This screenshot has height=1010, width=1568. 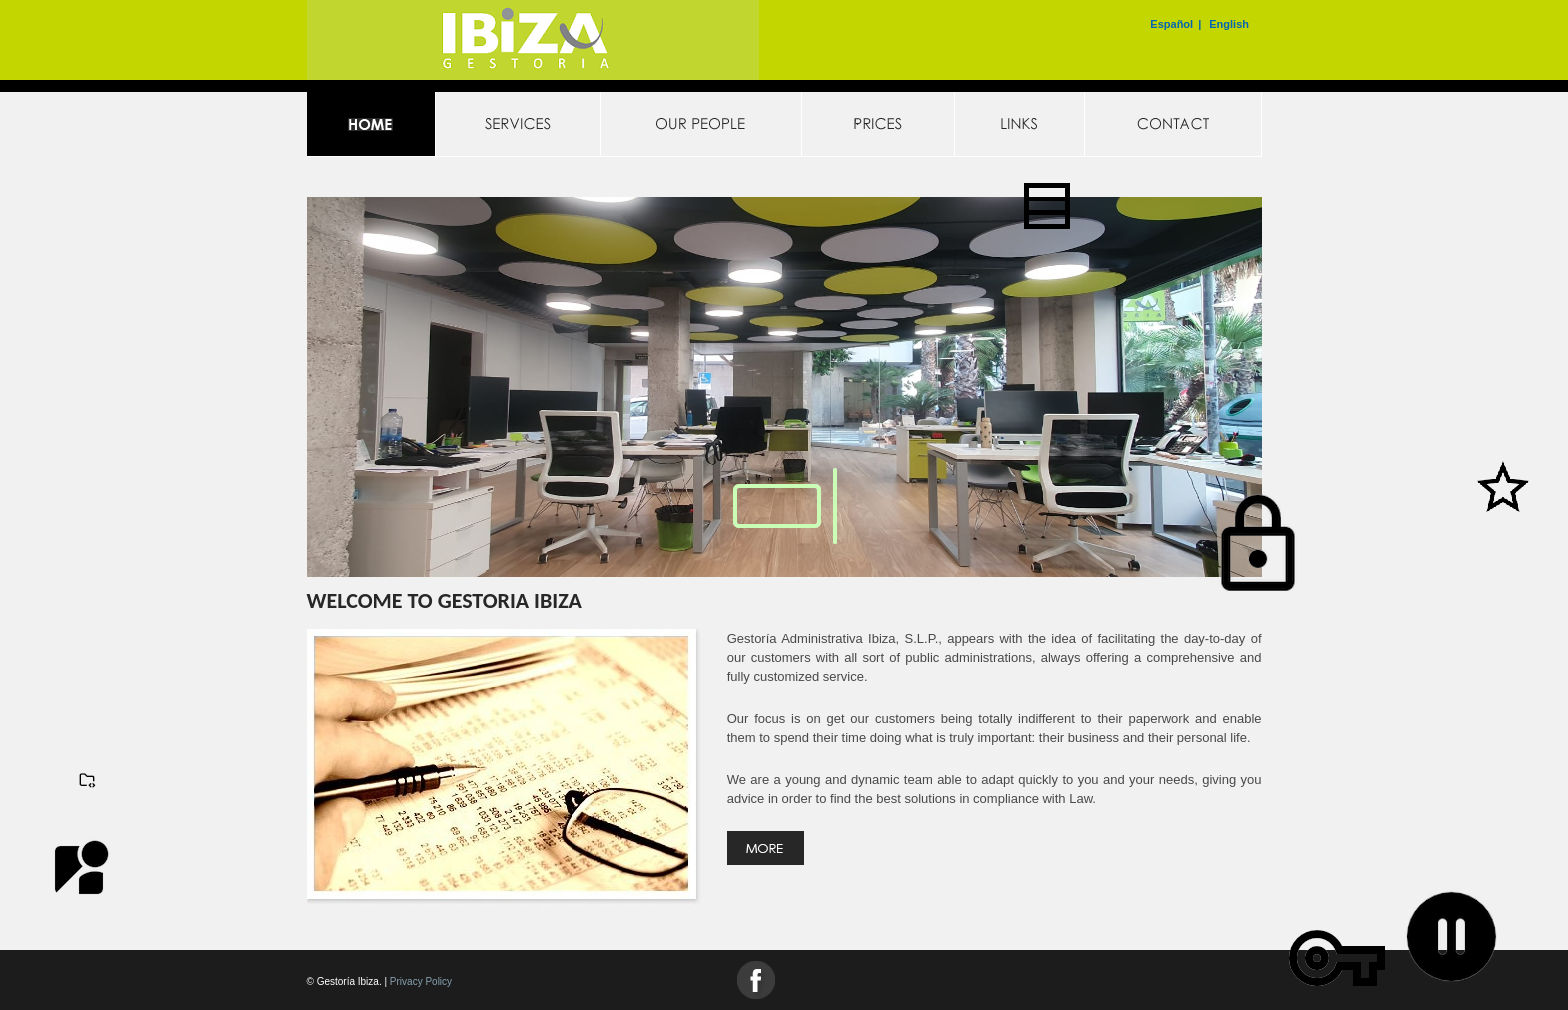 I want to click on pause media playback, so click(x=1451, y=936).